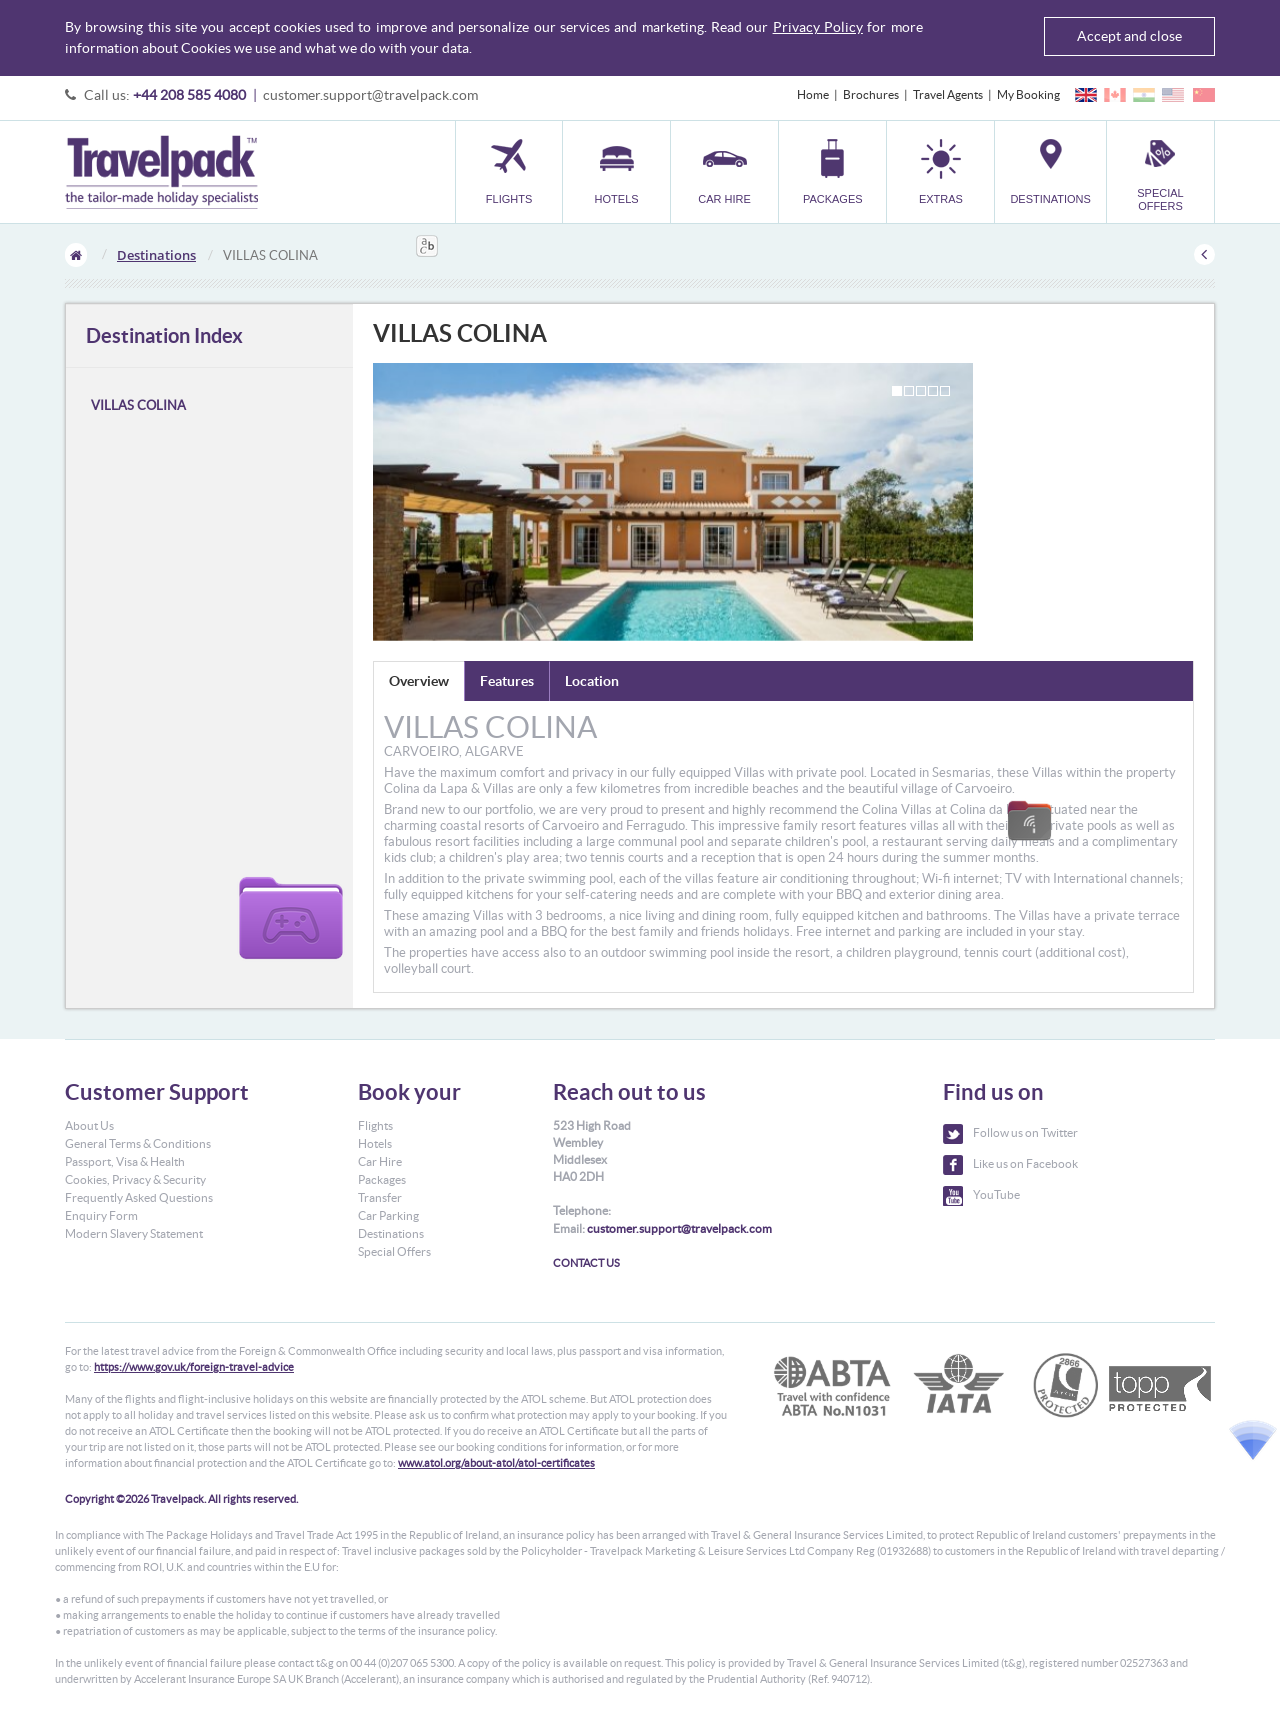 The image size is (1280, 1727). Describe the element at coordinates (1253, 1440) in the screenshot. I see `indicates active wireless network connection` at that location.